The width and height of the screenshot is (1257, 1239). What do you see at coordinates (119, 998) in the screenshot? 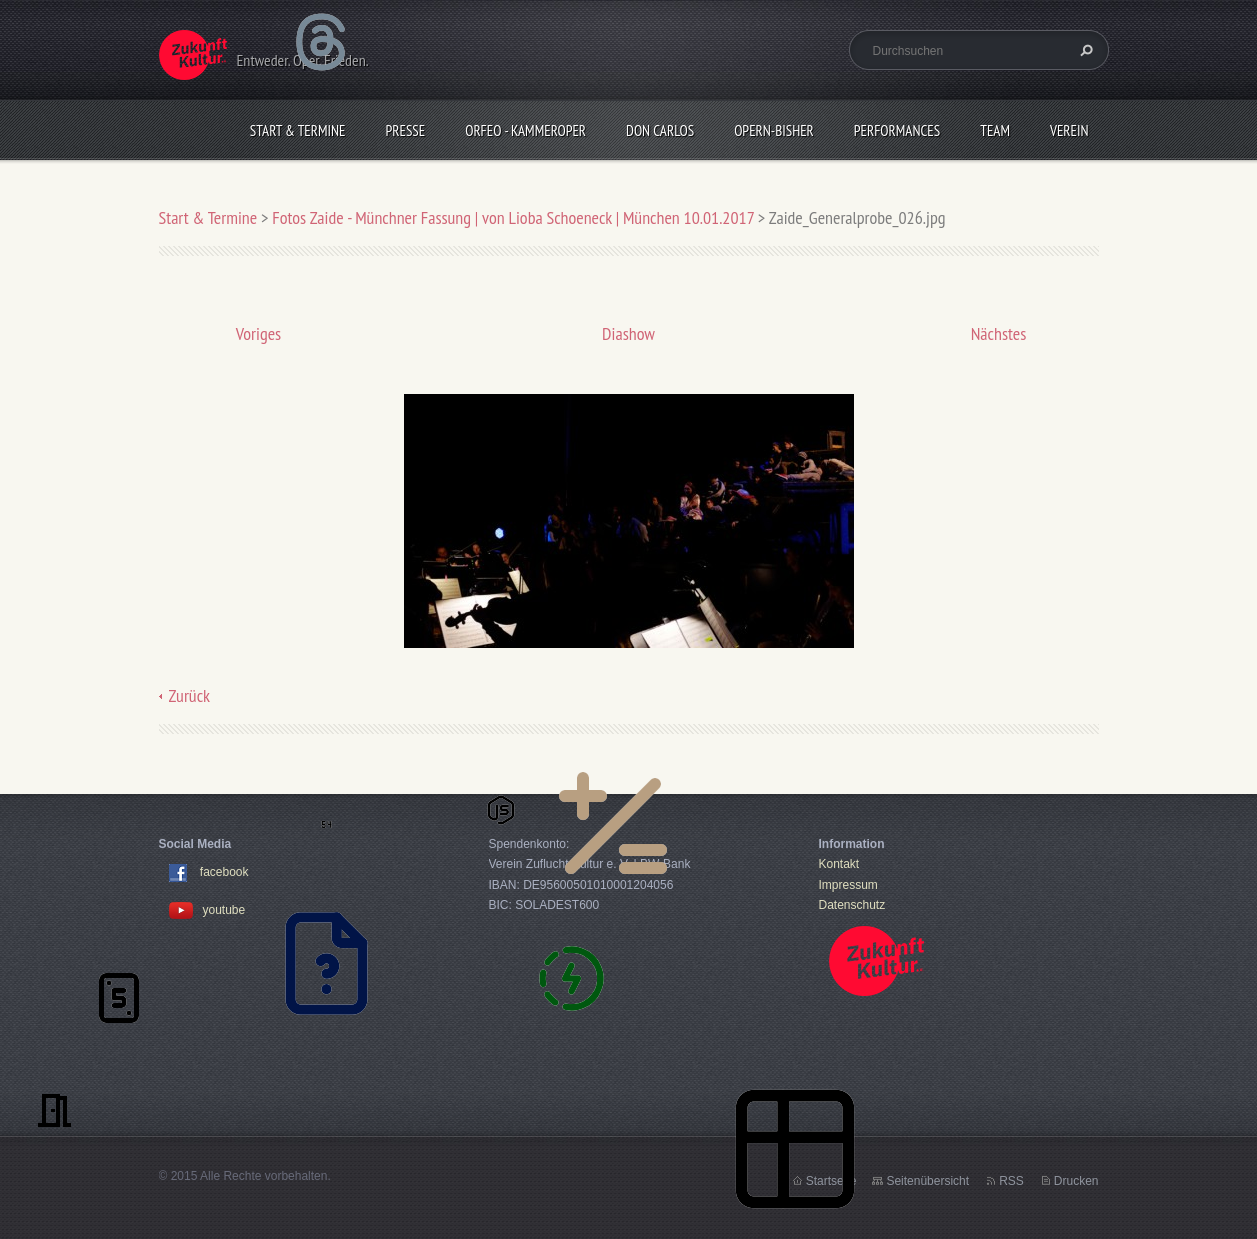
I see `represents a 5 of clubs playing card` at bounding box center [119, 998].